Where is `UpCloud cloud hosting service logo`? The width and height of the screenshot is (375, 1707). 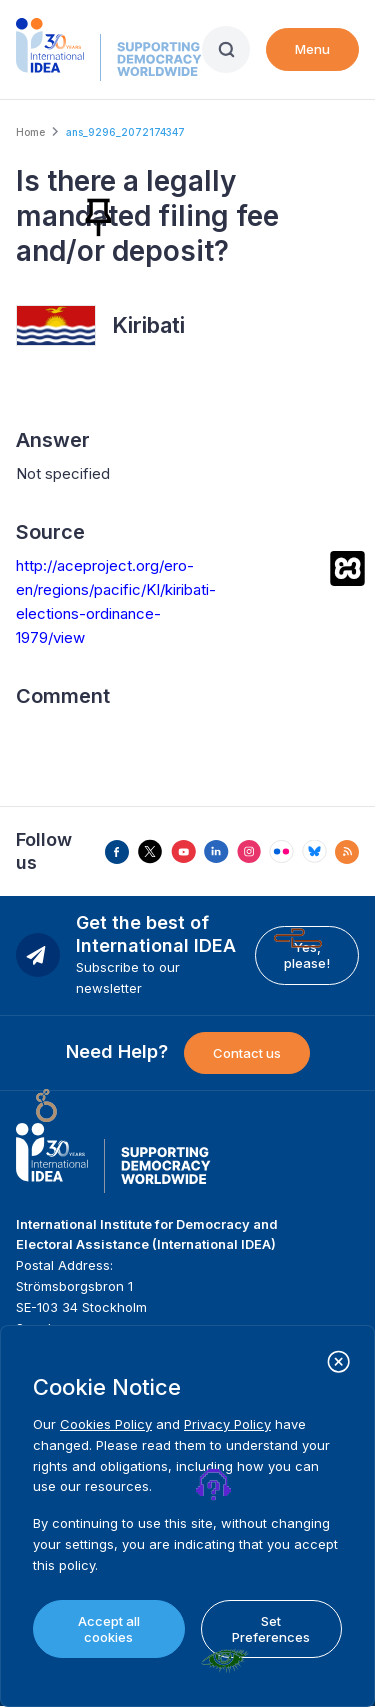 UpCloud cloud hosting service logo is located at coordinates (298, 938).